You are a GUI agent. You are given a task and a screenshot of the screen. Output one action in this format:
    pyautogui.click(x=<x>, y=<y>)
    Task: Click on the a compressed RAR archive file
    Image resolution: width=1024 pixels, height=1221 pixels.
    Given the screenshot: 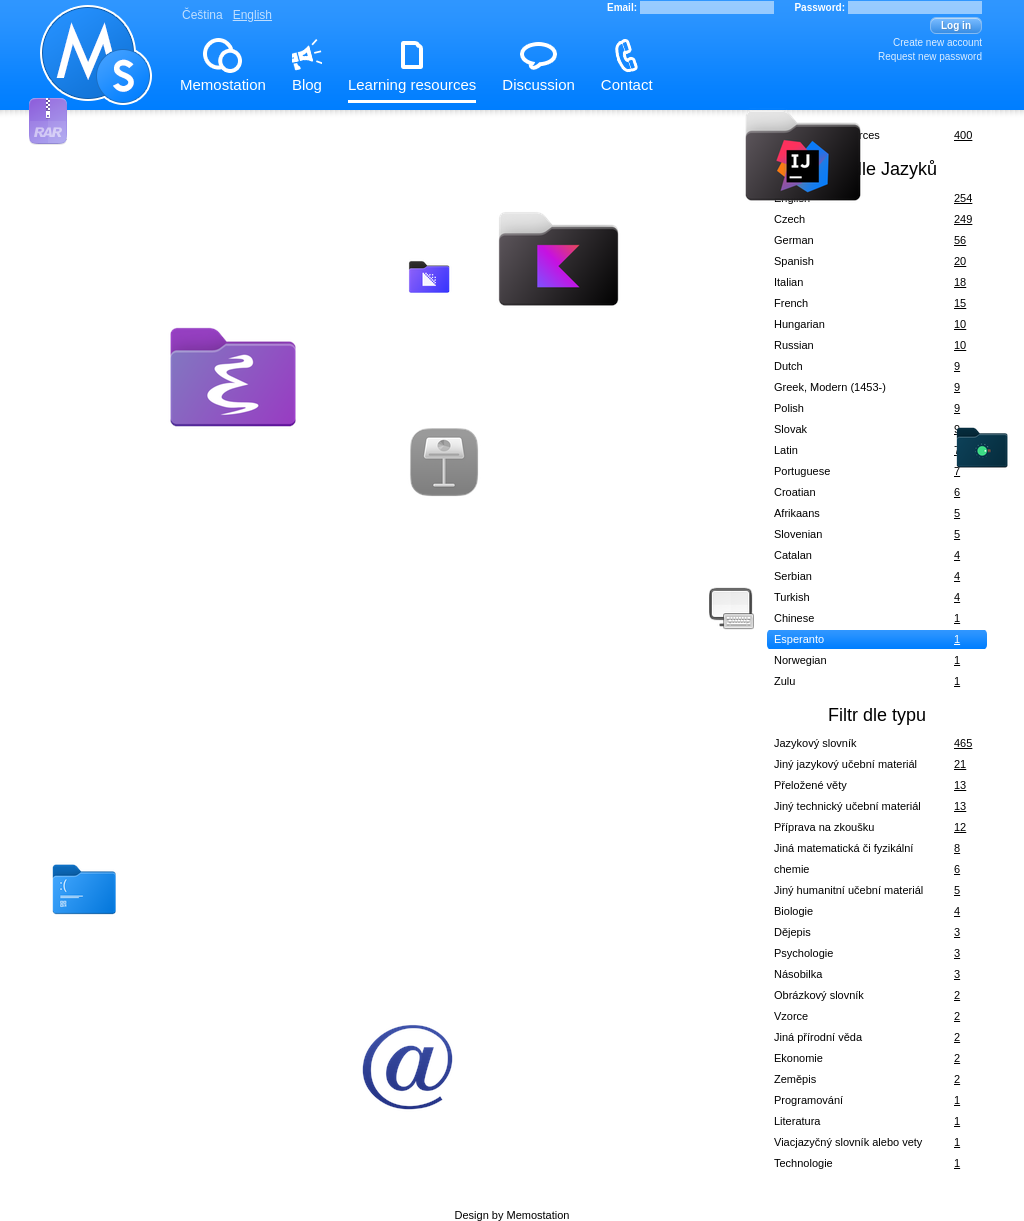 What is the action you would take?
    pyautogui.click(x=48, y=121)
    